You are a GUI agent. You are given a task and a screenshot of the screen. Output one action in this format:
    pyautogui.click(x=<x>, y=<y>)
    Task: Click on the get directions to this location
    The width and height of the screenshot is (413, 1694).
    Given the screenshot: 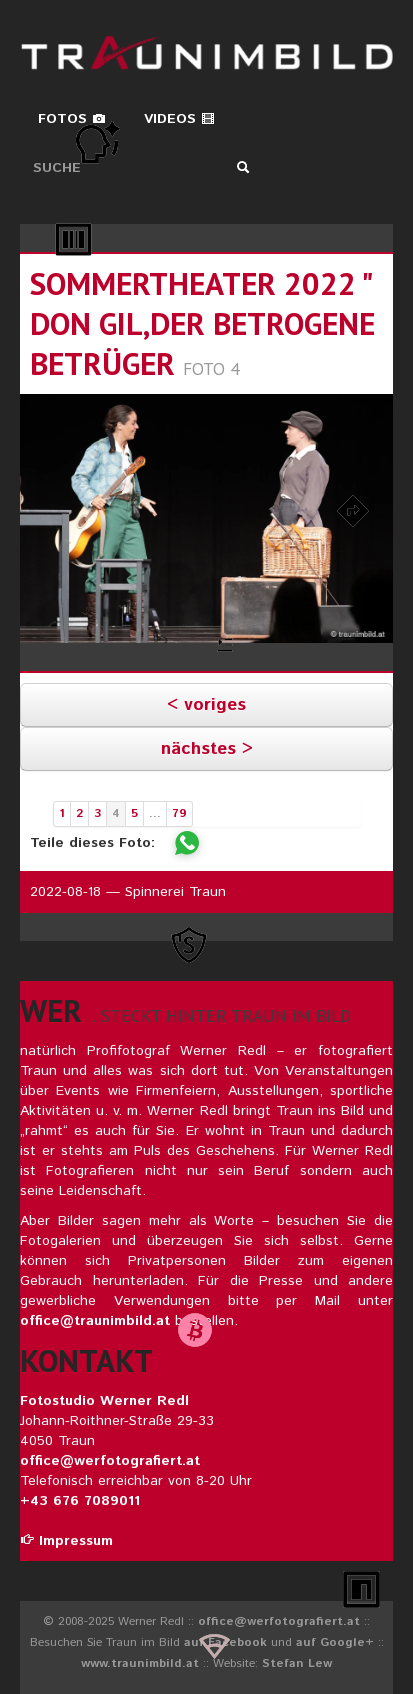 What is the action you would take?
    pyautogui.click(x=353, y=511)
    